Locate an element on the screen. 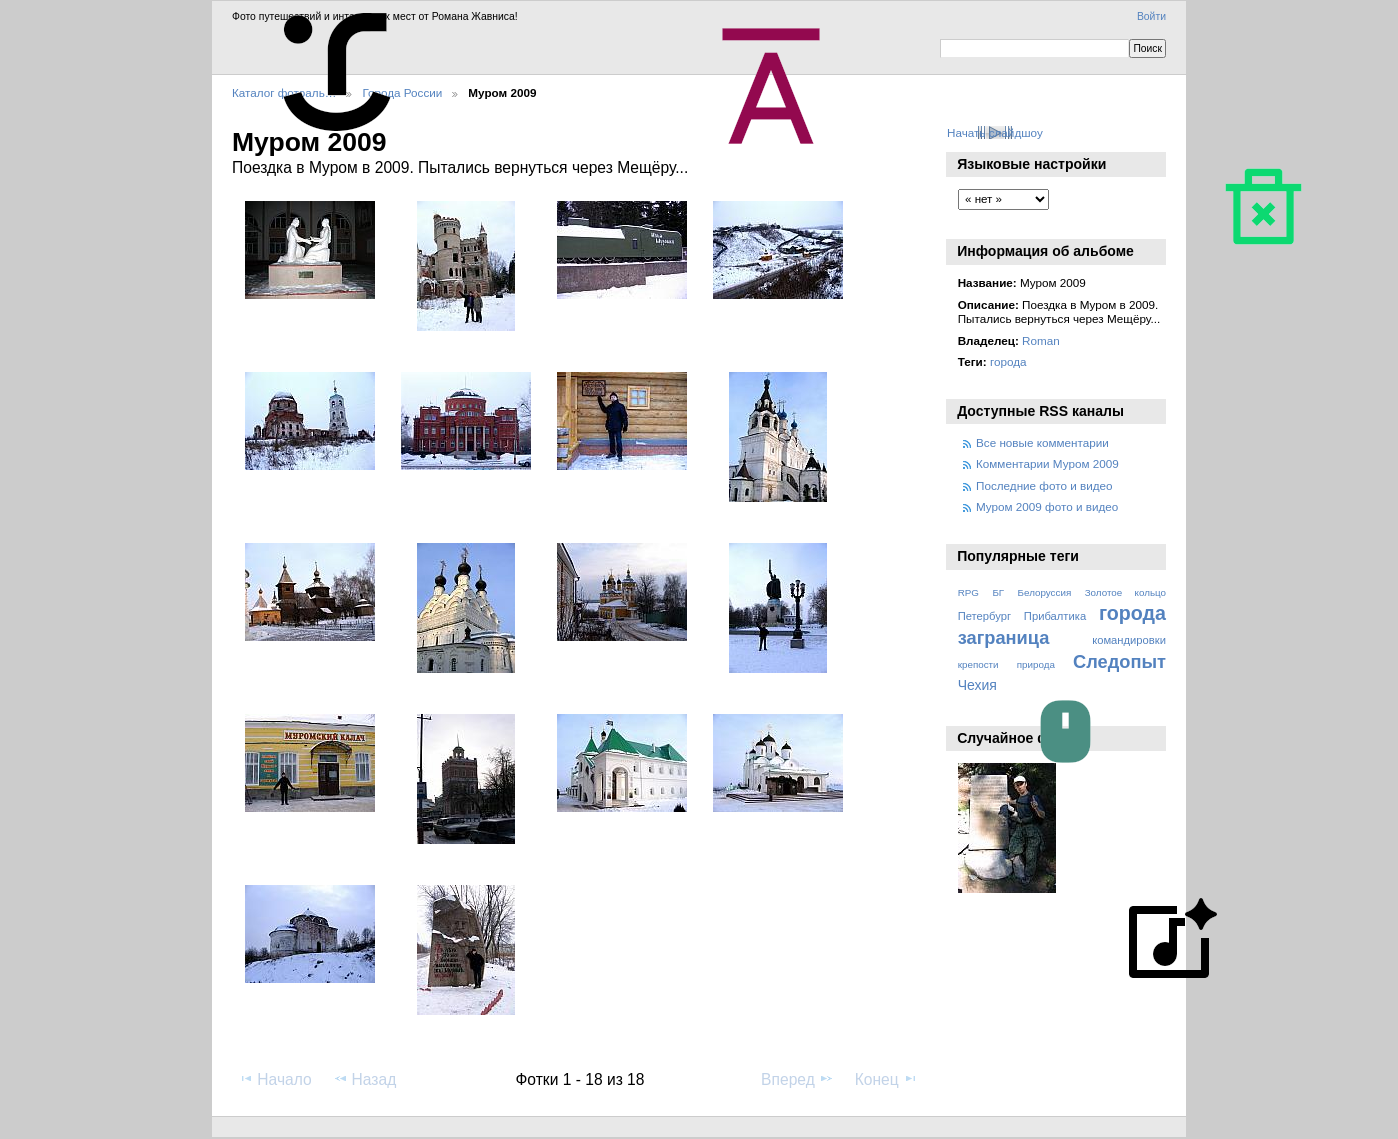  ai-powered music or audio generation is located at coordinates (1169, 942).